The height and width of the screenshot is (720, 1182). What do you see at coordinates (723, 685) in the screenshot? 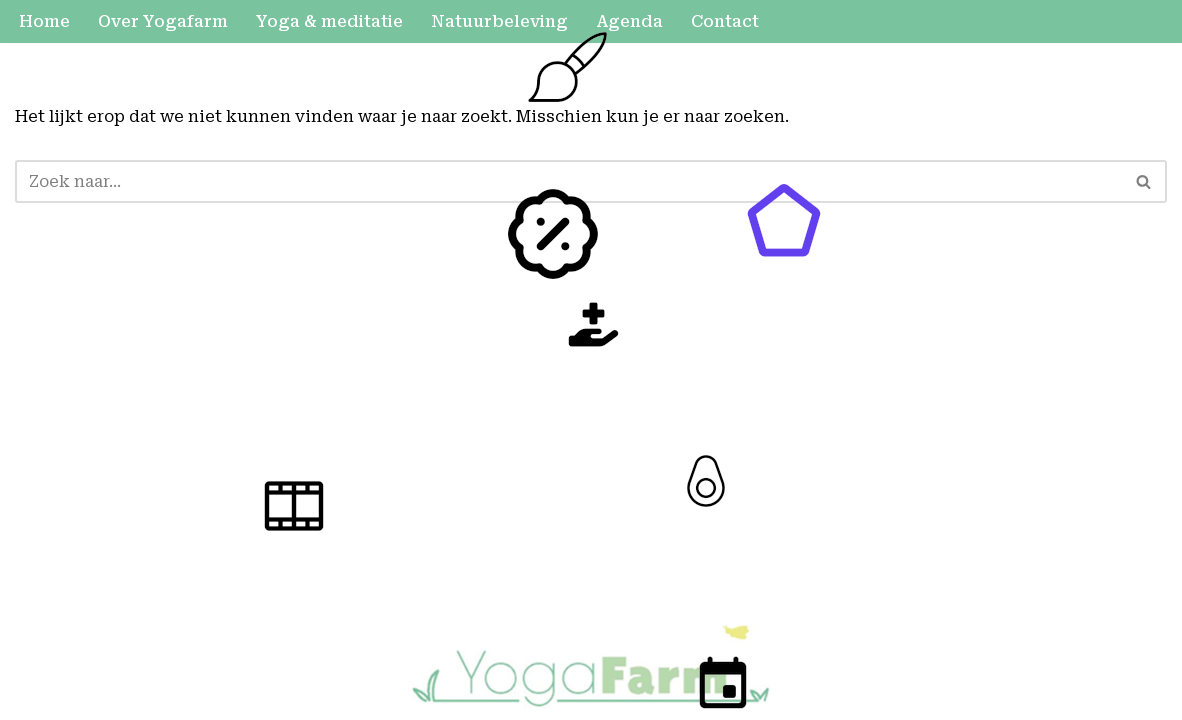
I see `add an event to your calendar` at bounding box center [723, 685].